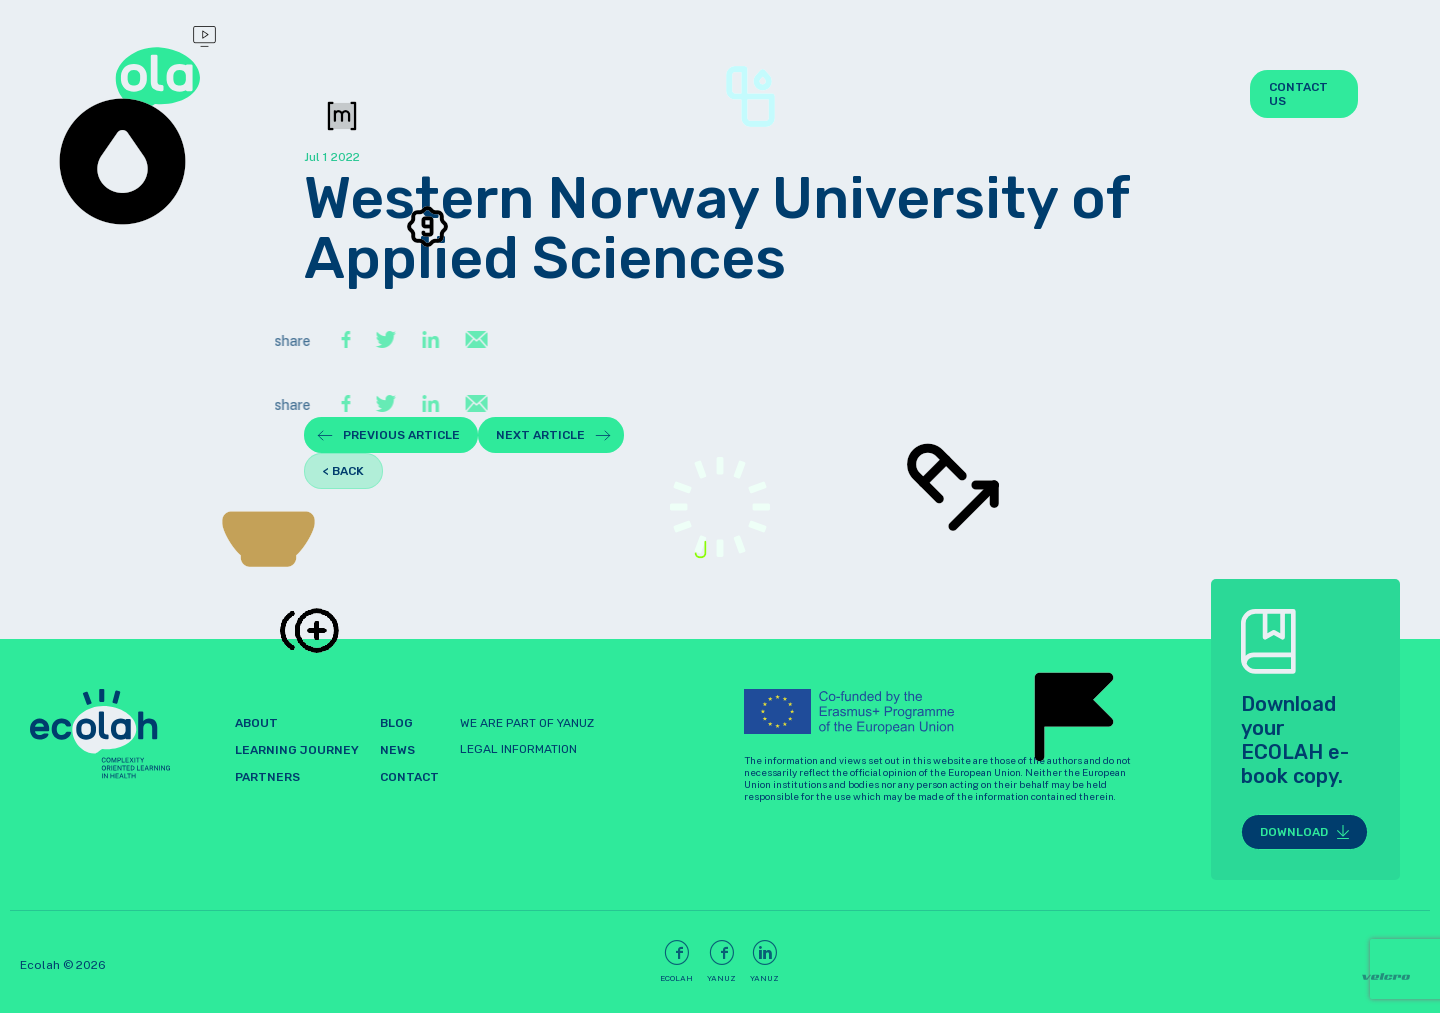 This screenshot has width=1440, height=1013. What do you see at coordinates (204, 35) in the screenshot?
I see `play video on display` at bounding box center [204, 35].